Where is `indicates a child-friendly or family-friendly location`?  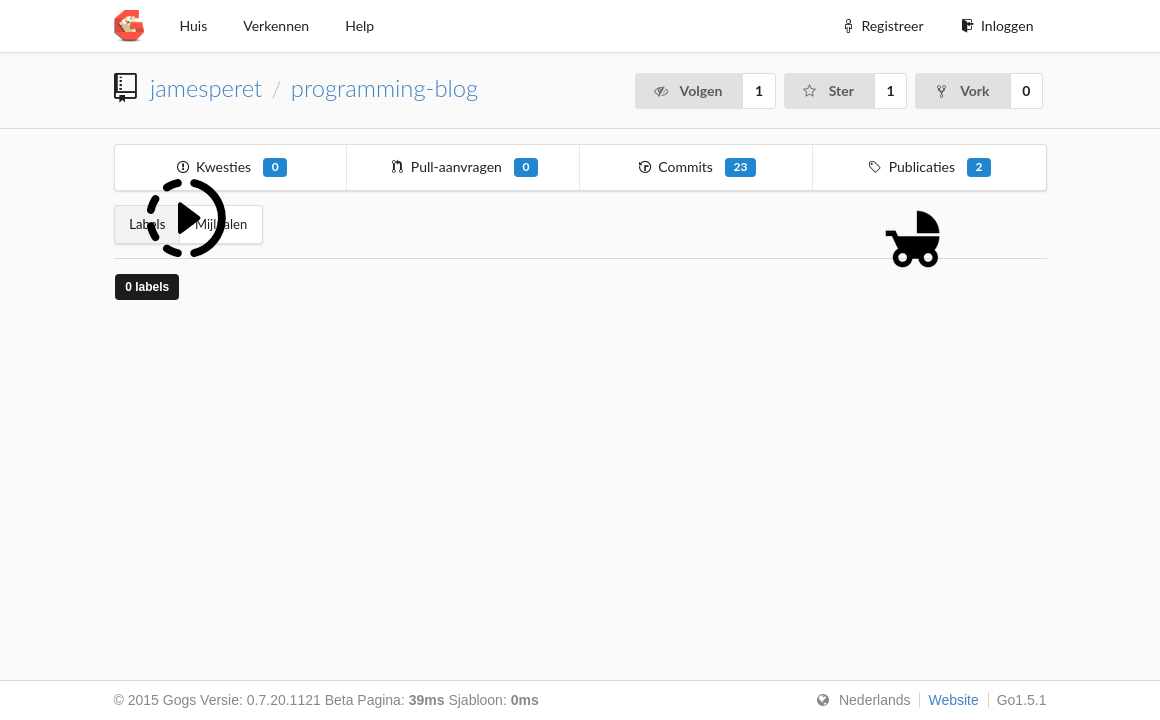
indicates a child-friendly or family-friendly location is located at coordinates (914, 239).